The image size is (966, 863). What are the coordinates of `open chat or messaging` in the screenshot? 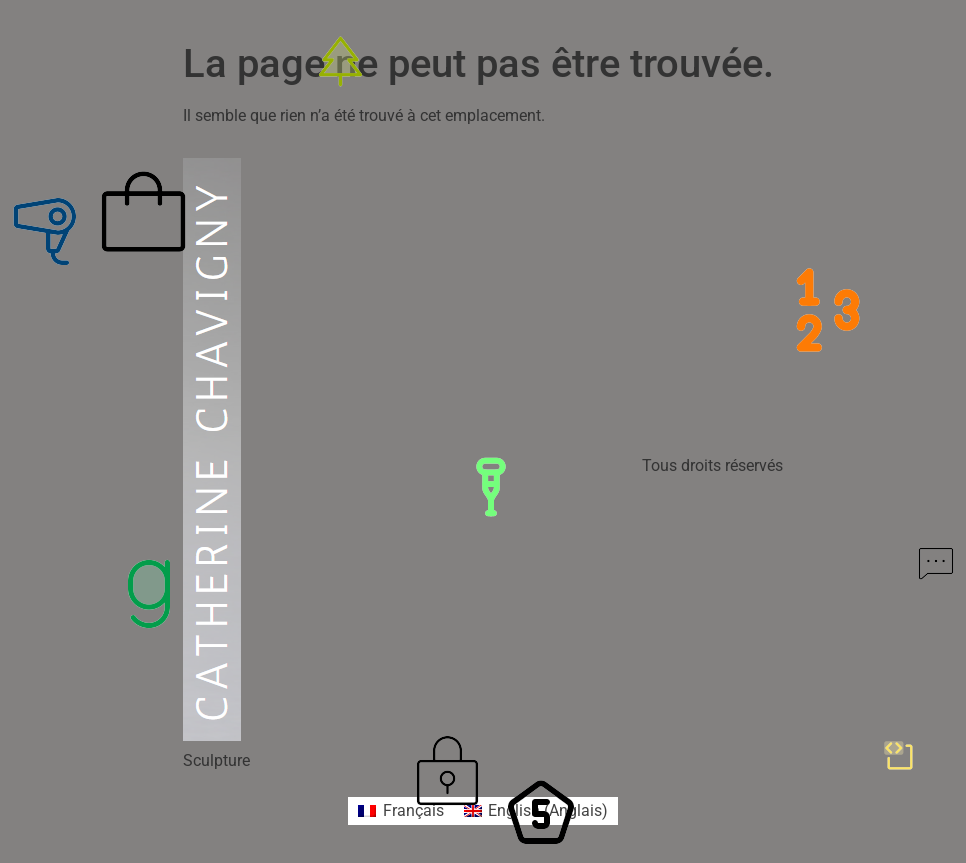 It's located at (936, 561).